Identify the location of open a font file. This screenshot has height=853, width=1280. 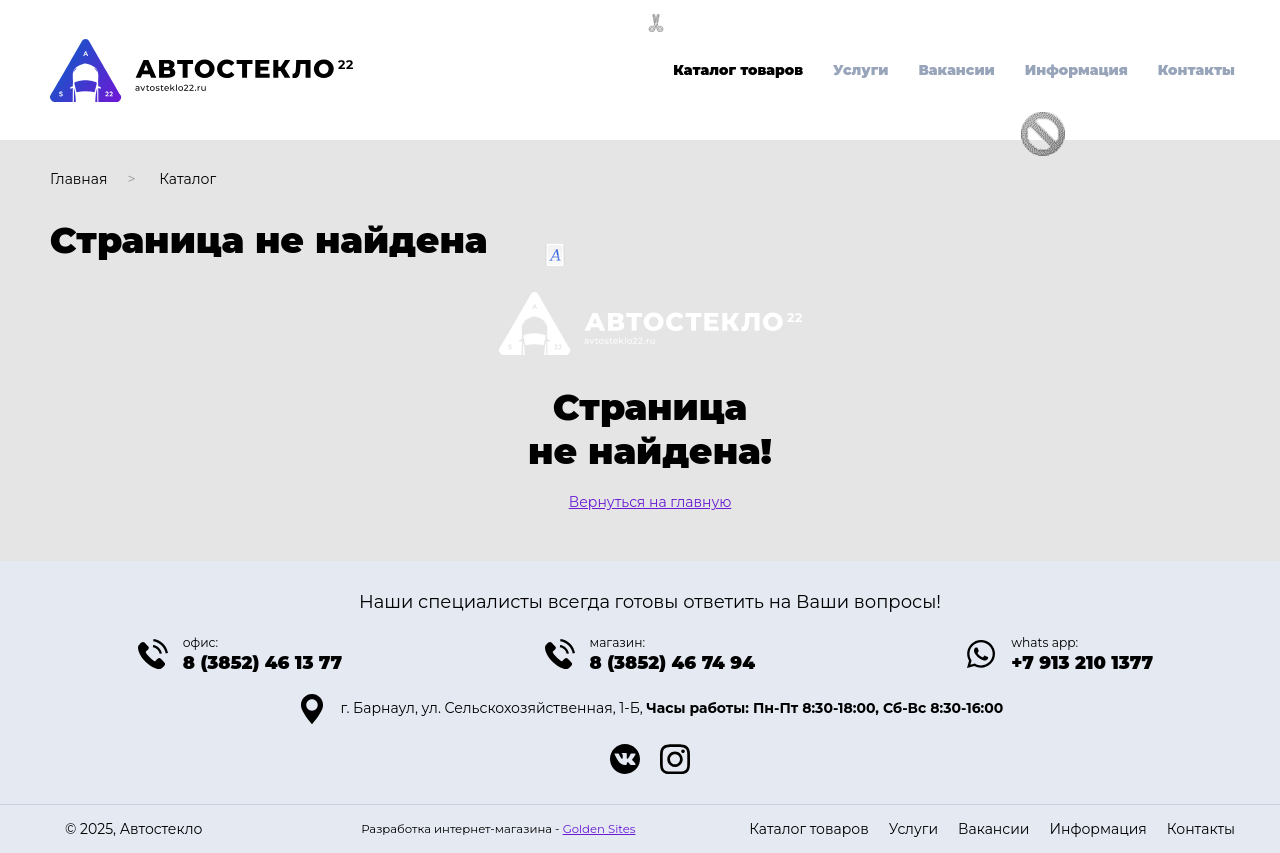
(555, 255).